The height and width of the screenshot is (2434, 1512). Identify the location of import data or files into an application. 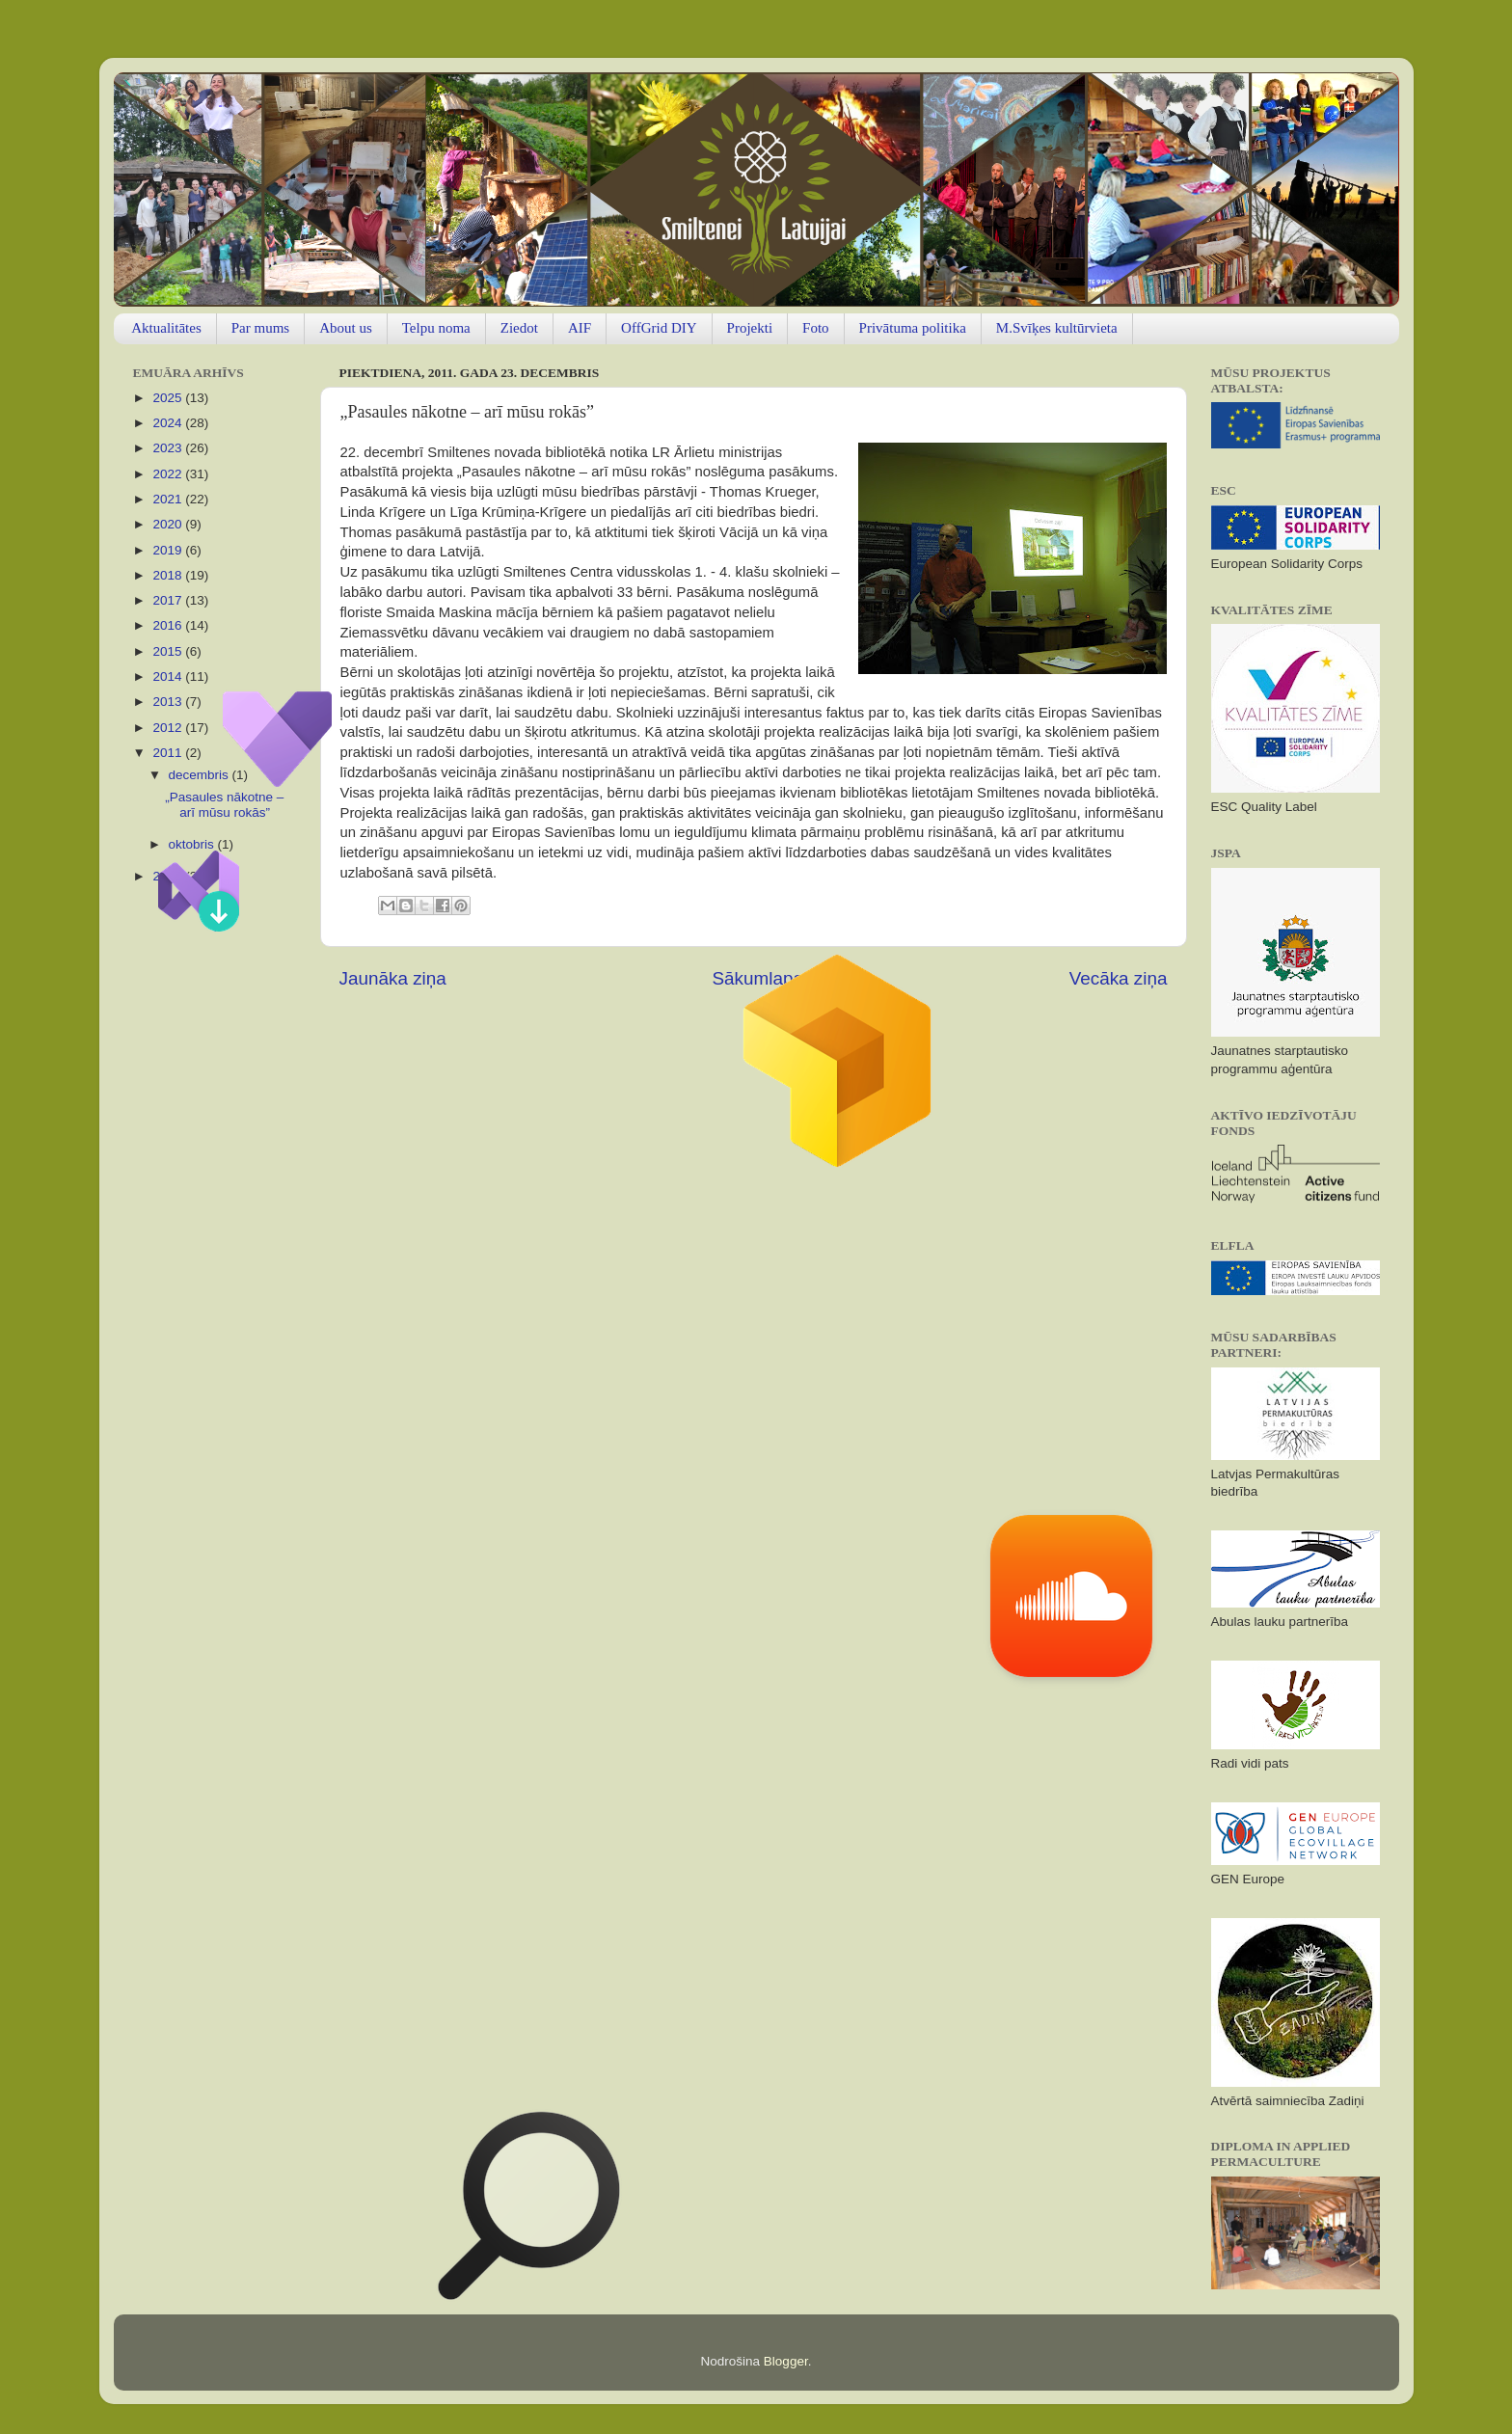
(837, 1061).